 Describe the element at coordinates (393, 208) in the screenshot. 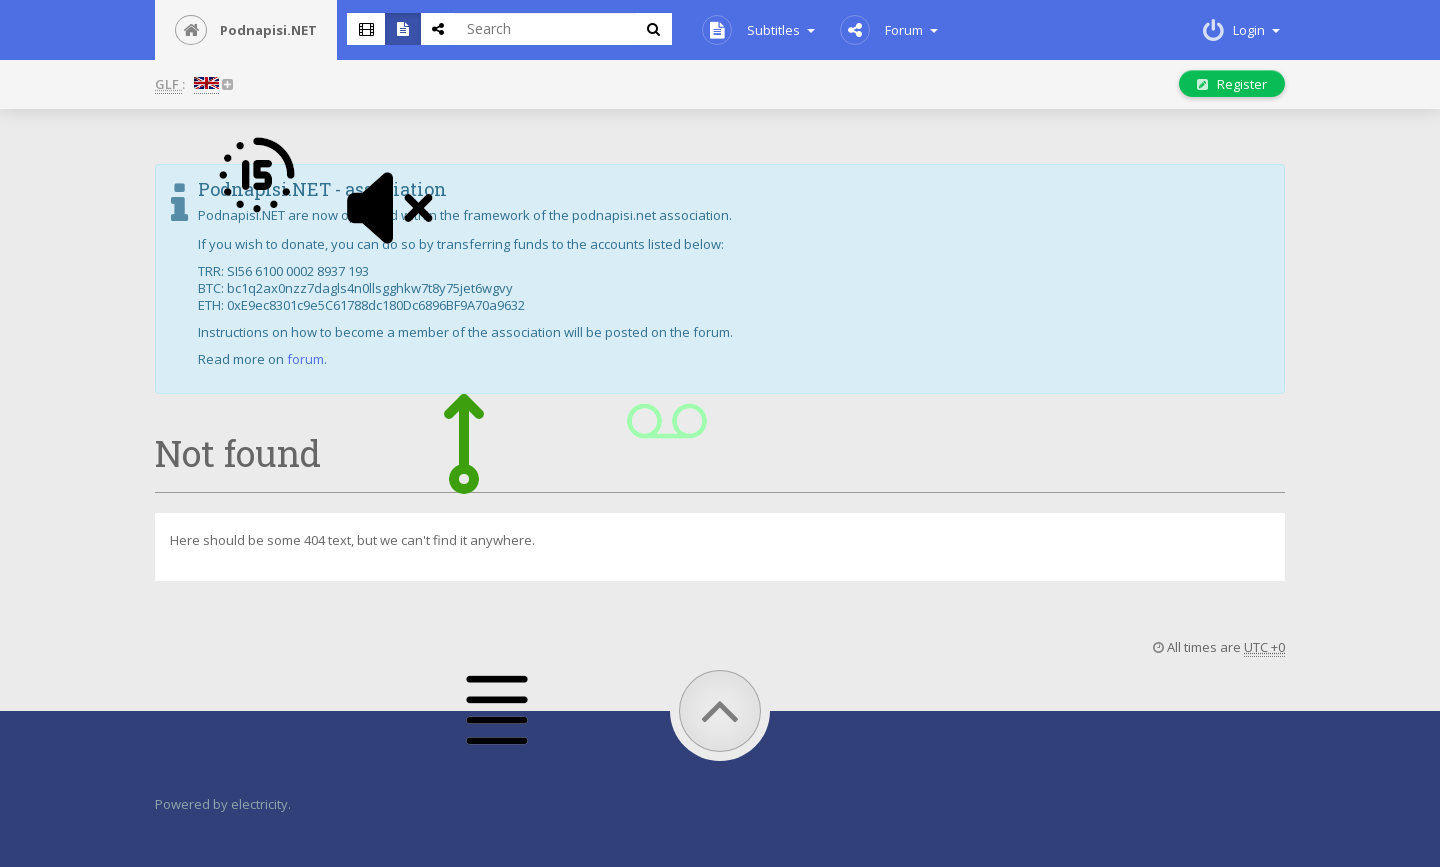

I see `mute audio or sound` at that location.